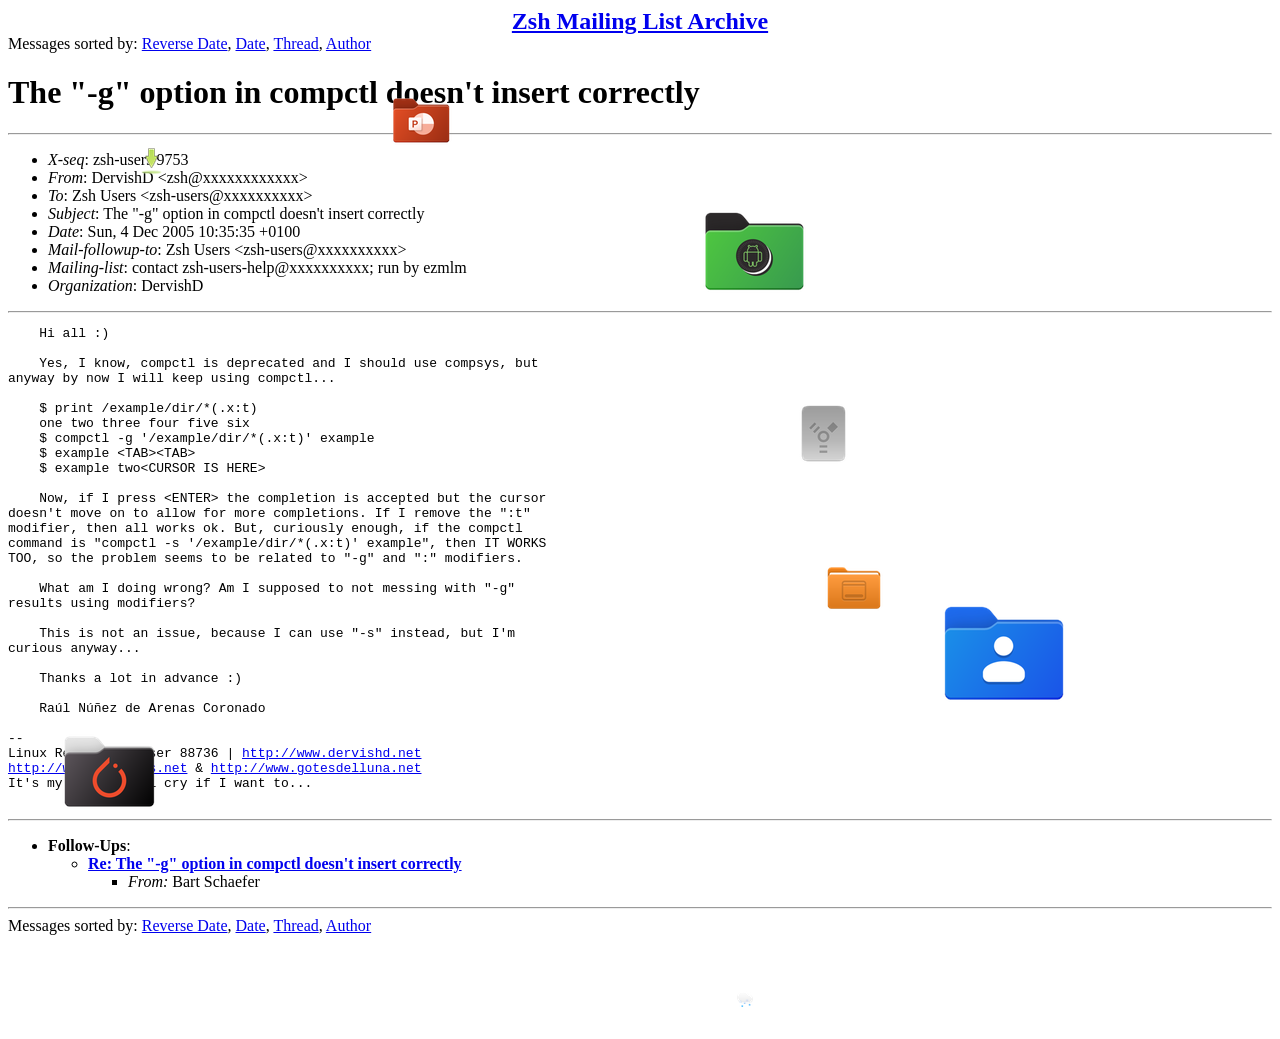 This screenshot has height=1039, width=1280. Describe the element at coordinates (823, 433) in the screenshot. I see `access firewire-connected external hard drive` at that location.